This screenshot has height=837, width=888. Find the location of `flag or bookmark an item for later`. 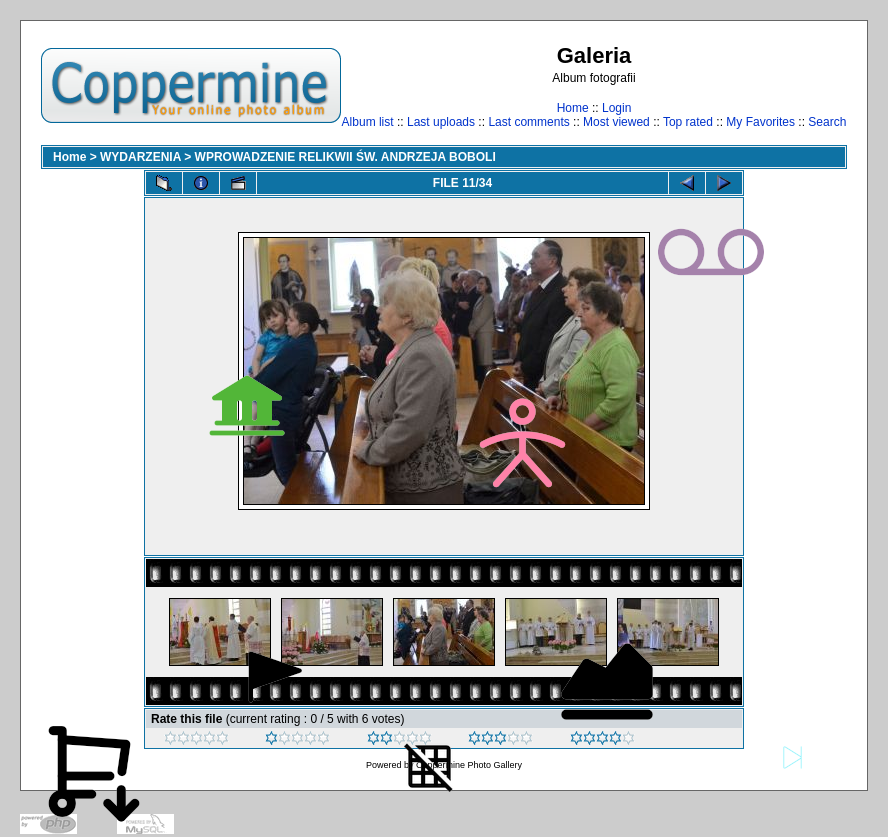

flag or bookmark an item for later is located at coordinates (270, 677).